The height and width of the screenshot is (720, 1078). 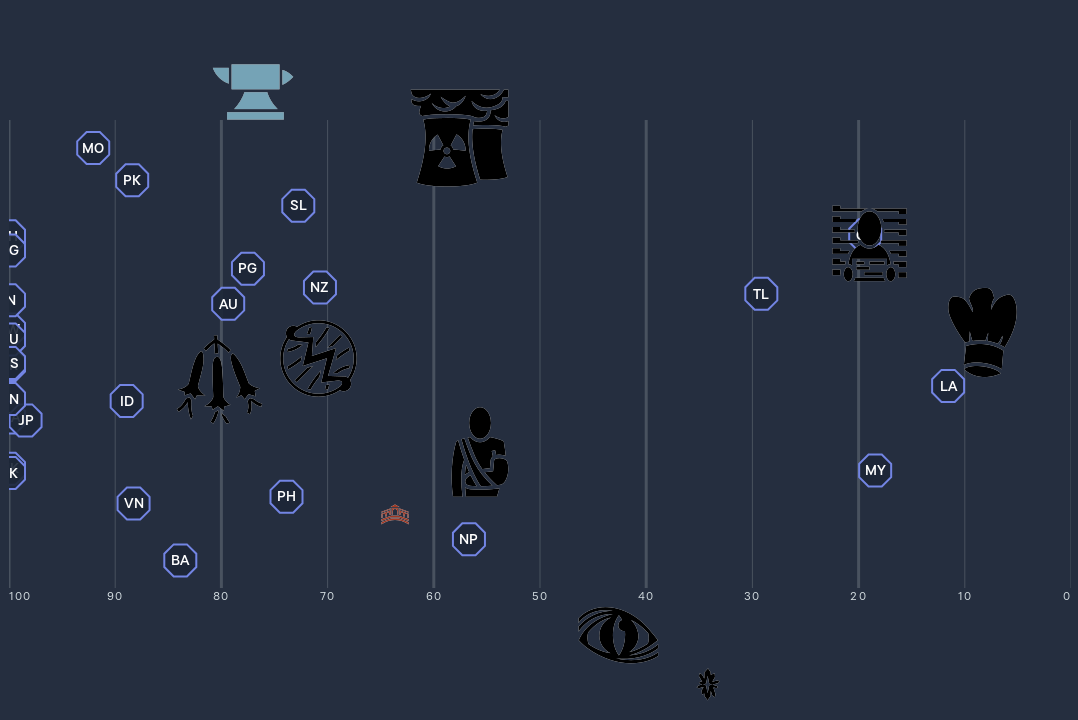 What do you see at coordinates (460, 138) in the screenshot?
I see `nuclear power plant facility icon` at bounding box center [460, 138].